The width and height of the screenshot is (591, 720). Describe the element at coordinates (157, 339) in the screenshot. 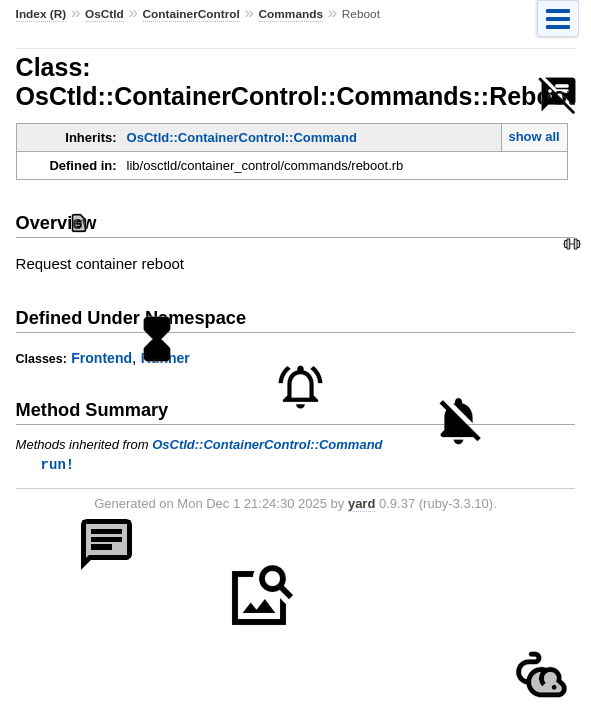

I see `indicates a process is loading or in progress` at that location.